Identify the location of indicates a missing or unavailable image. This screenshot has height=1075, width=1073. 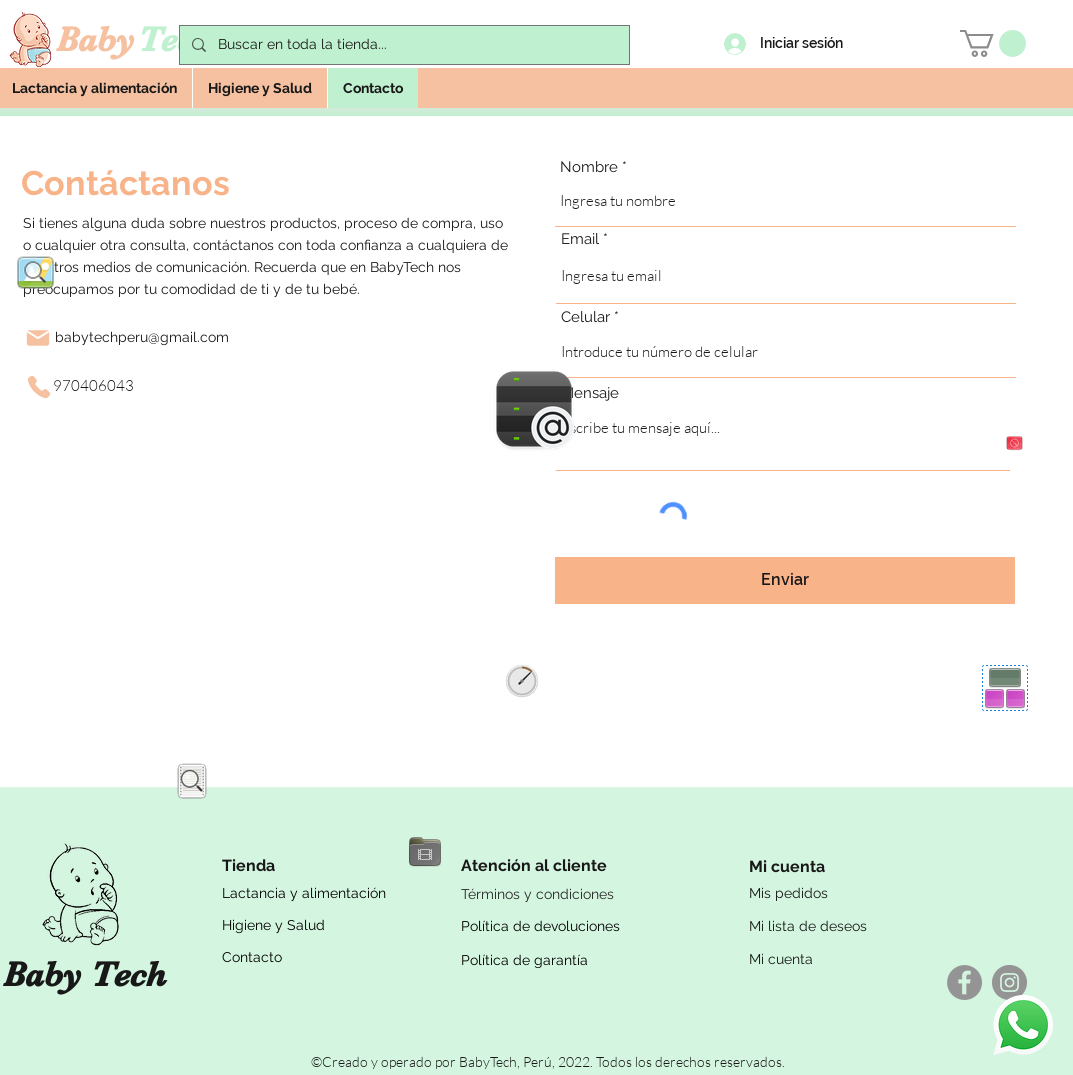
(1014, 442).